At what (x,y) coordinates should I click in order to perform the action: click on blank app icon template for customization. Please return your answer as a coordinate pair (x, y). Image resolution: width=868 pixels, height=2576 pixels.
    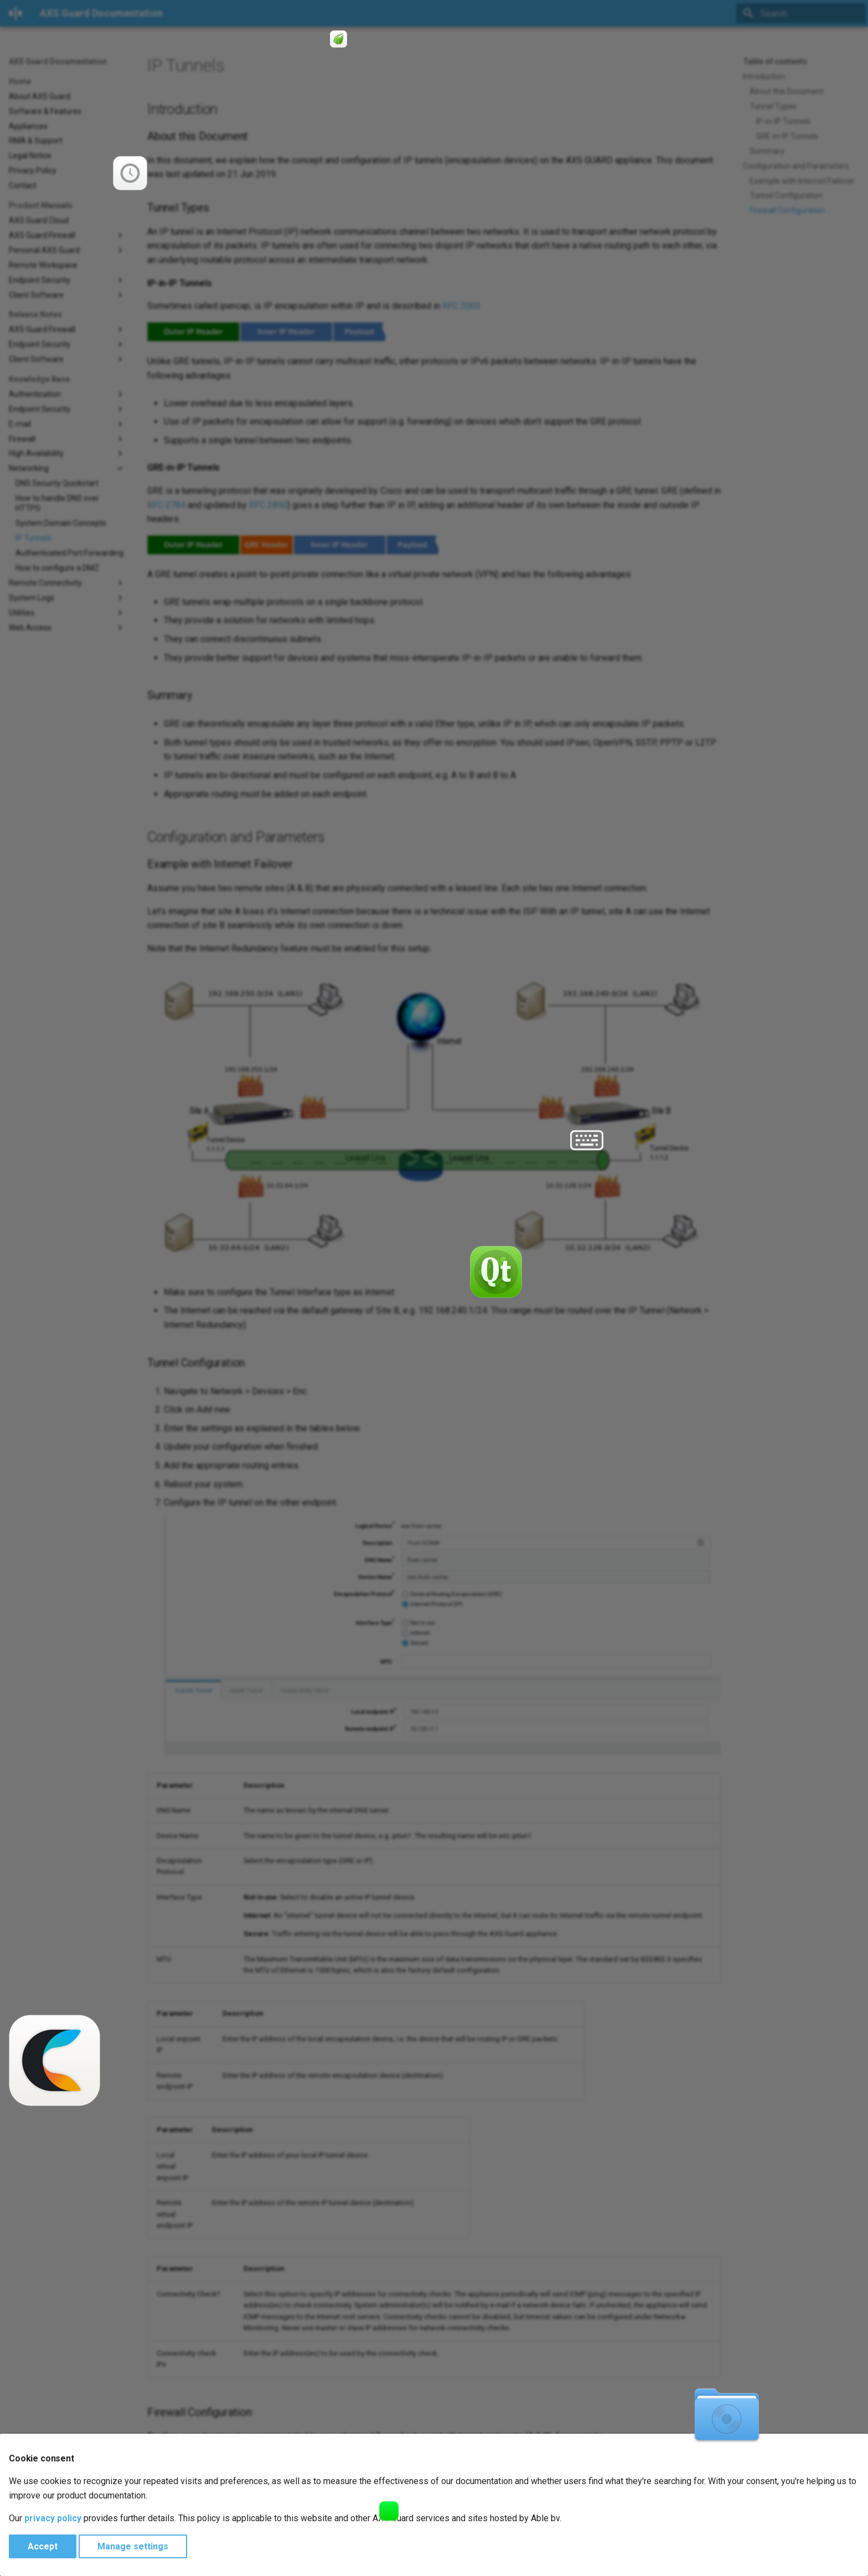
    Looking at the image, I should click on (389, 2511).